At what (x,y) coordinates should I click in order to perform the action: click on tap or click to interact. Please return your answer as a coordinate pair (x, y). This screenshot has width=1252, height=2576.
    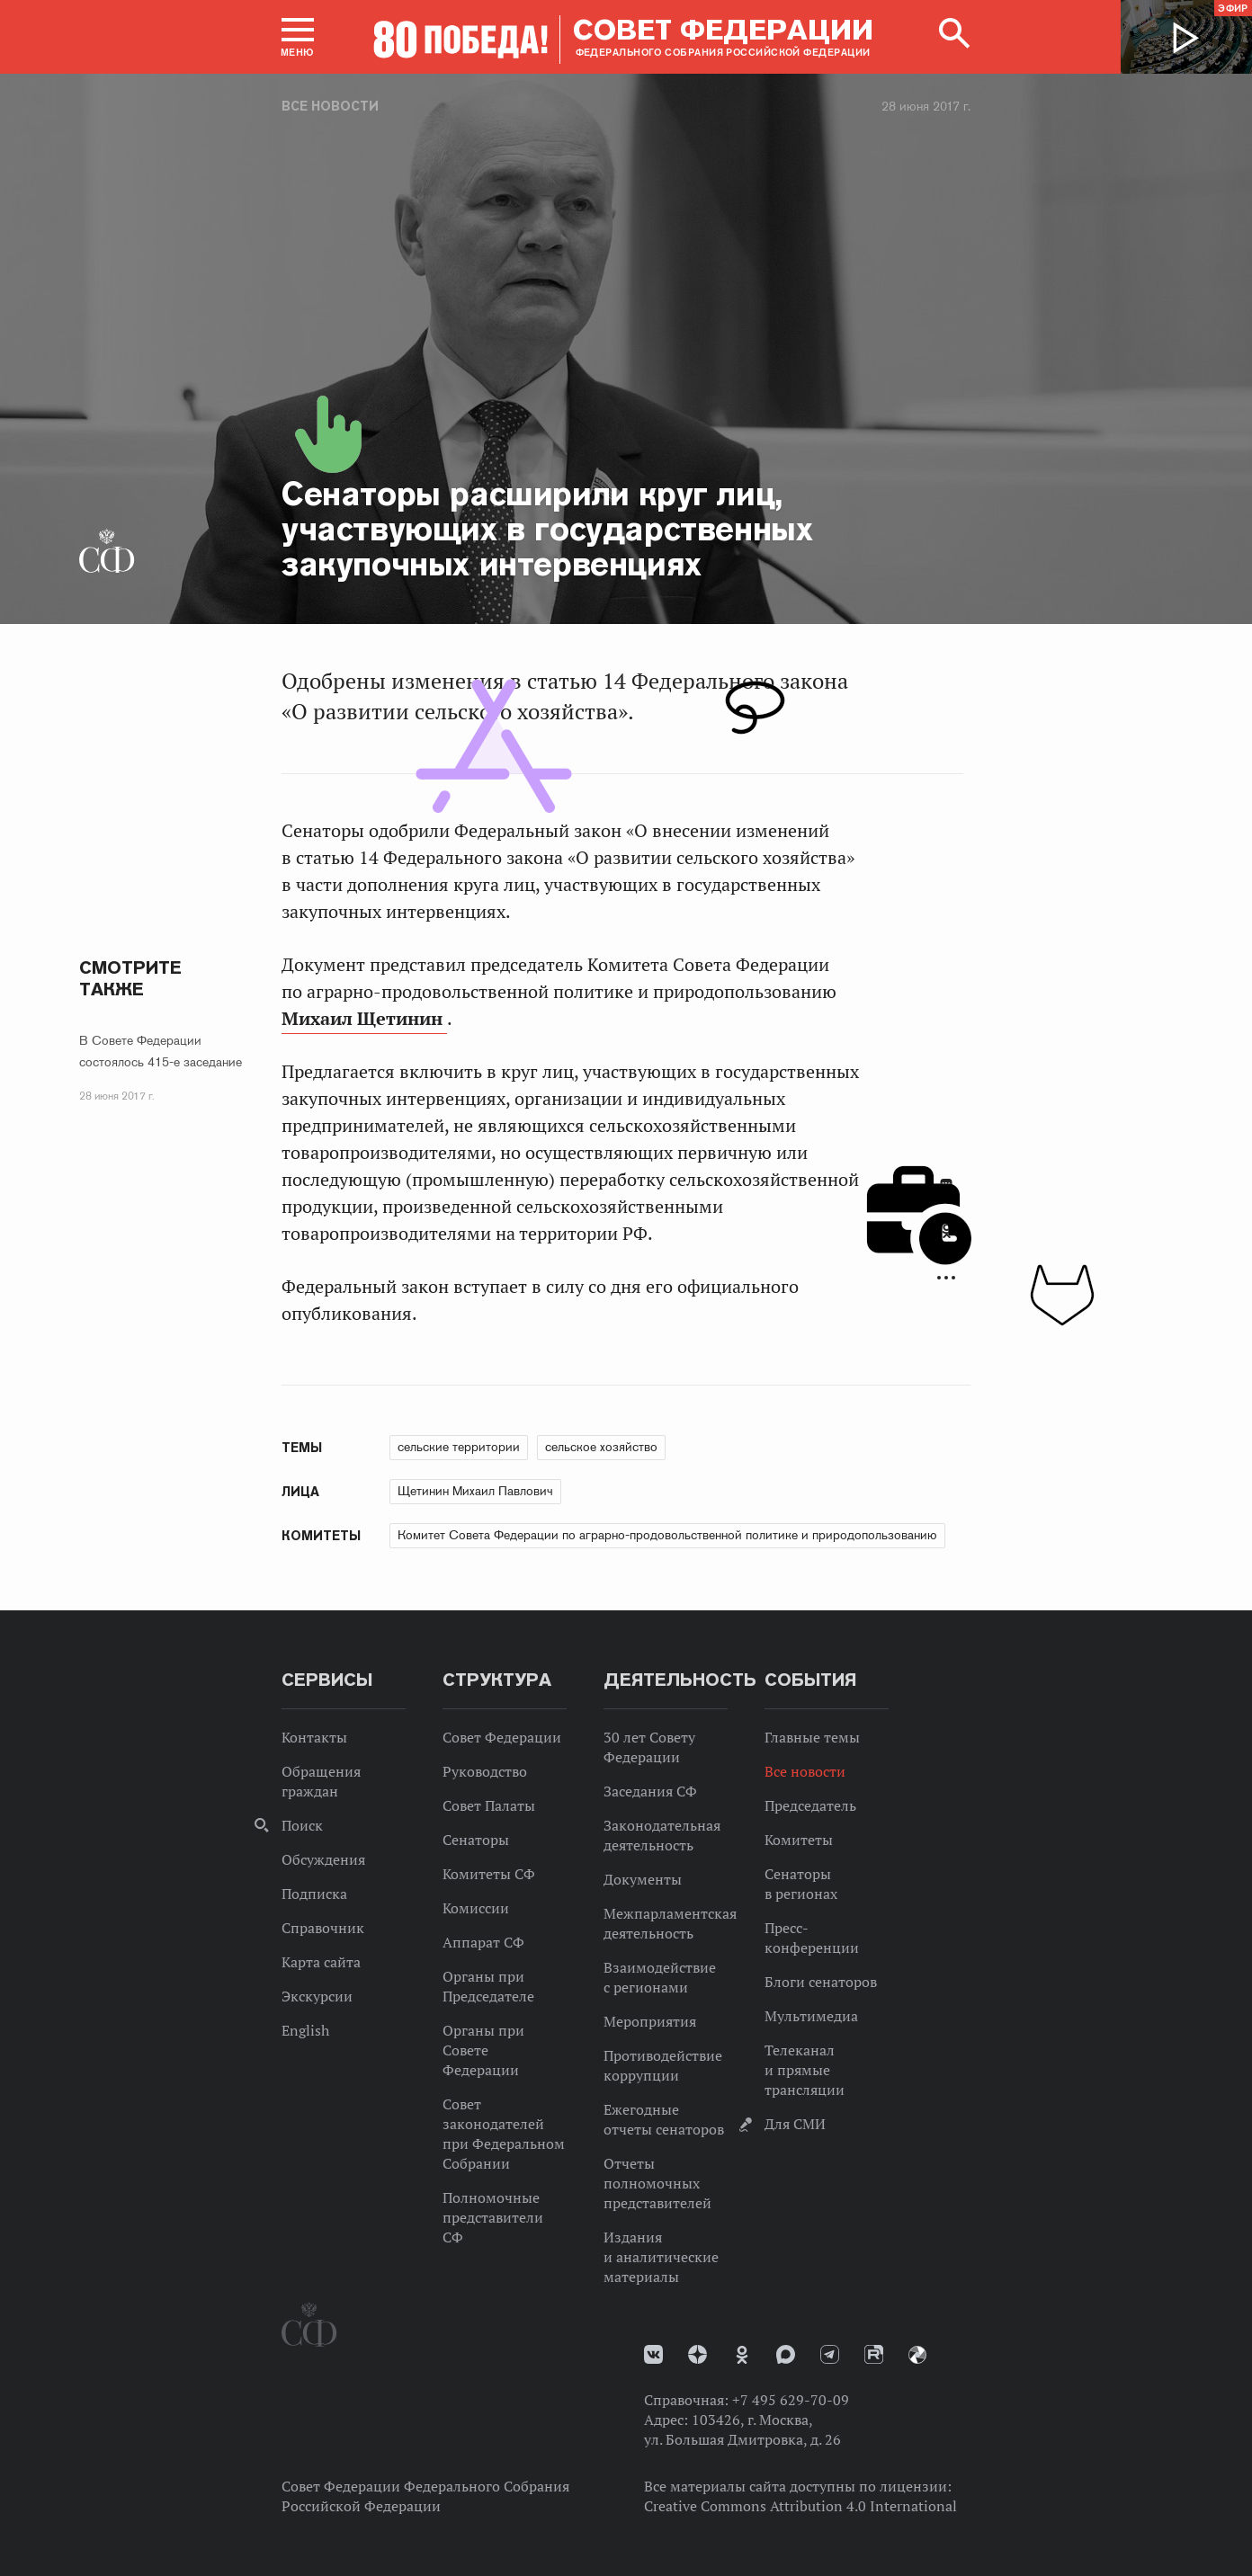
    Looking at the image, I should click on (328, 434).